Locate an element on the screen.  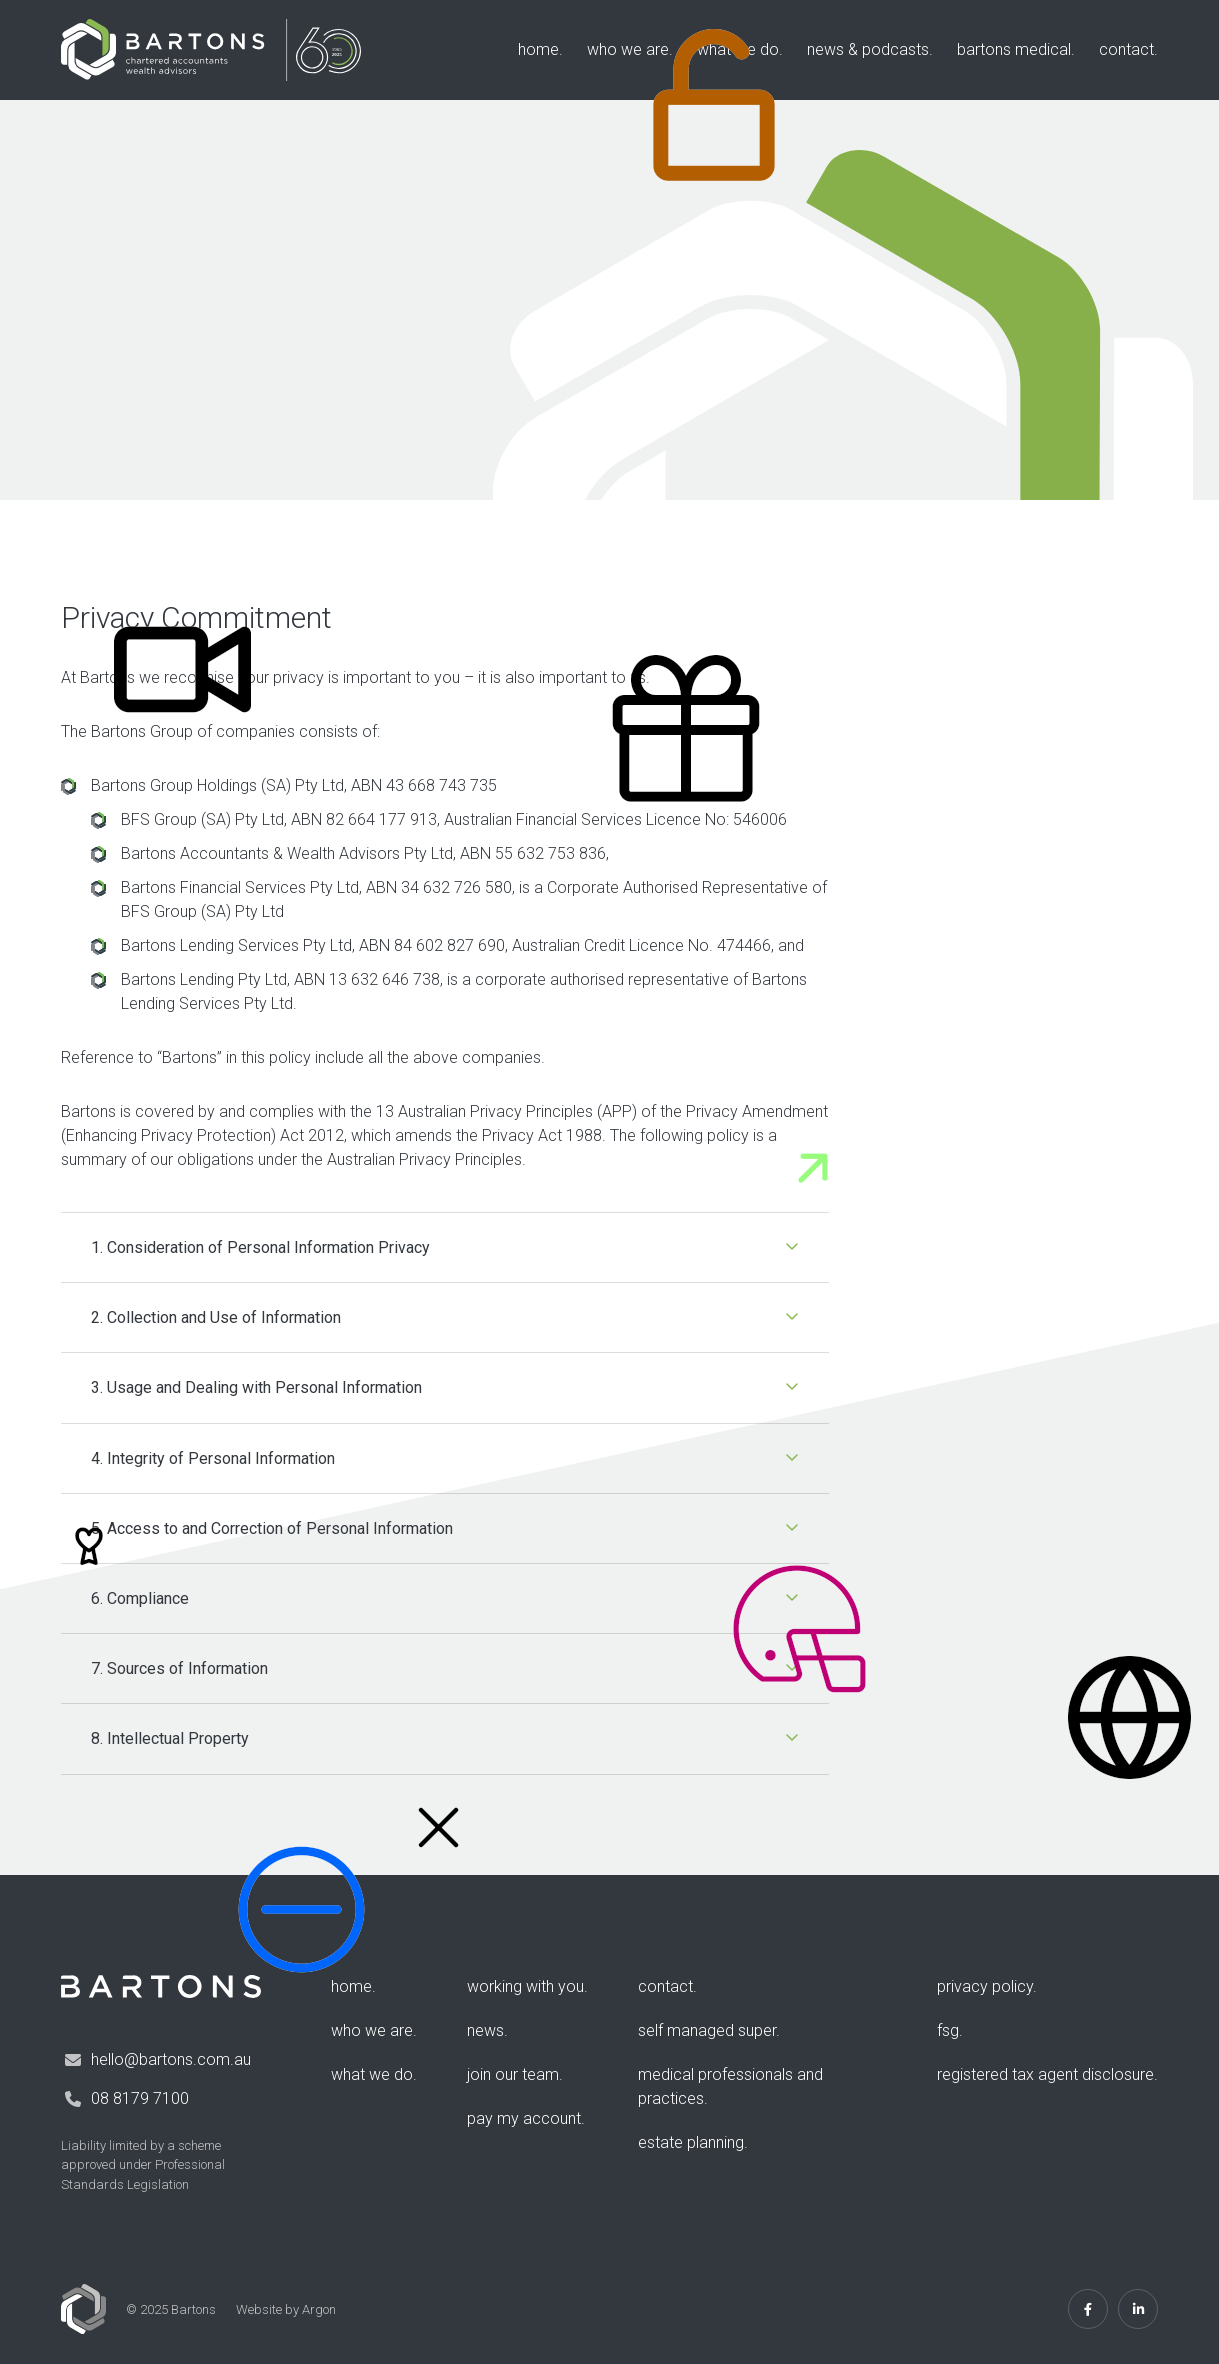
close the current window or dialog is located at coordinates (438, 1827).